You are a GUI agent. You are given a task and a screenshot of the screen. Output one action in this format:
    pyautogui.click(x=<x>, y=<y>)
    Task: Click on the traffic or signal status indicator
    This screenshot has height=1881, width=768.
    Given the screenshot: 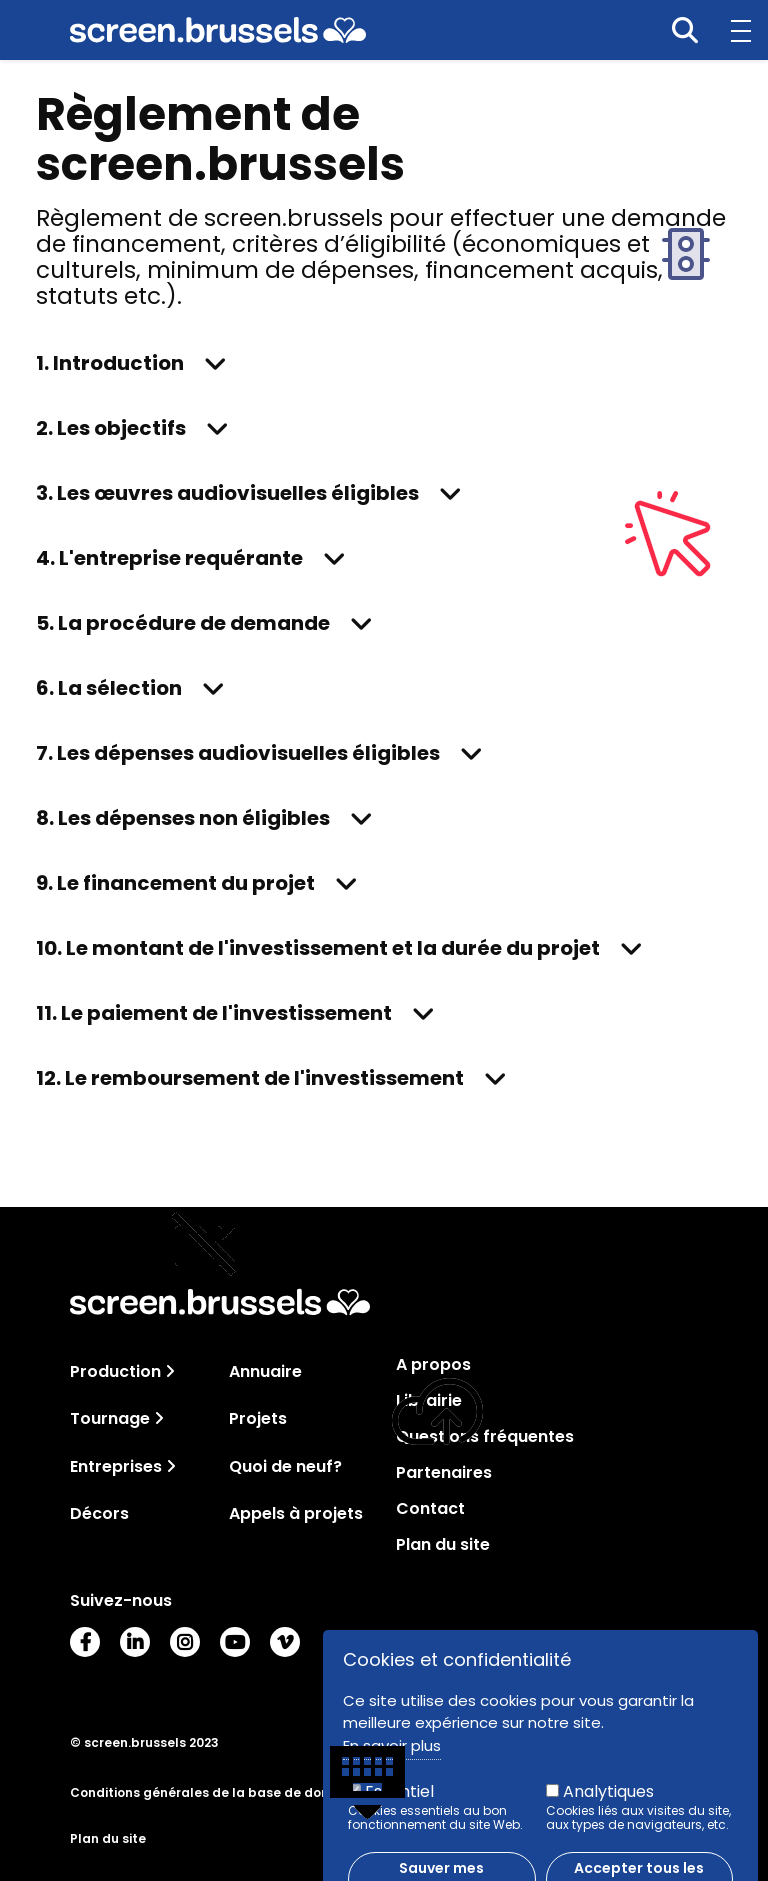 What is the action you would take?
    pyautogui.click(x=686, y=254)
    